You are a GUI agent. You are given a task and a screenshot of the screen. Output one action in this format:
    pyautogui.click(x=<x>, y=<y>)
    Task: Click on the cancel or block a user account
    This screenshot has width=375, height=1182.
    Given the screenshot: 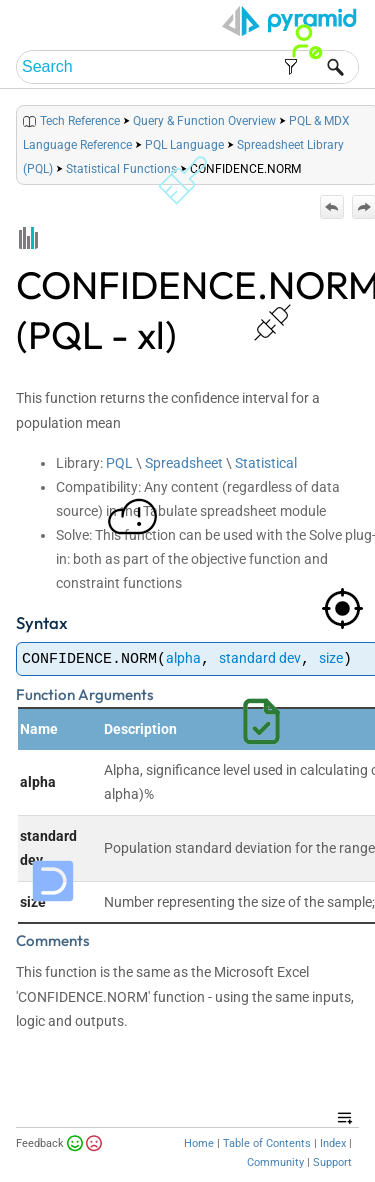 What is the action you would take?
    pyautogui.click(x=304, y=41)
    